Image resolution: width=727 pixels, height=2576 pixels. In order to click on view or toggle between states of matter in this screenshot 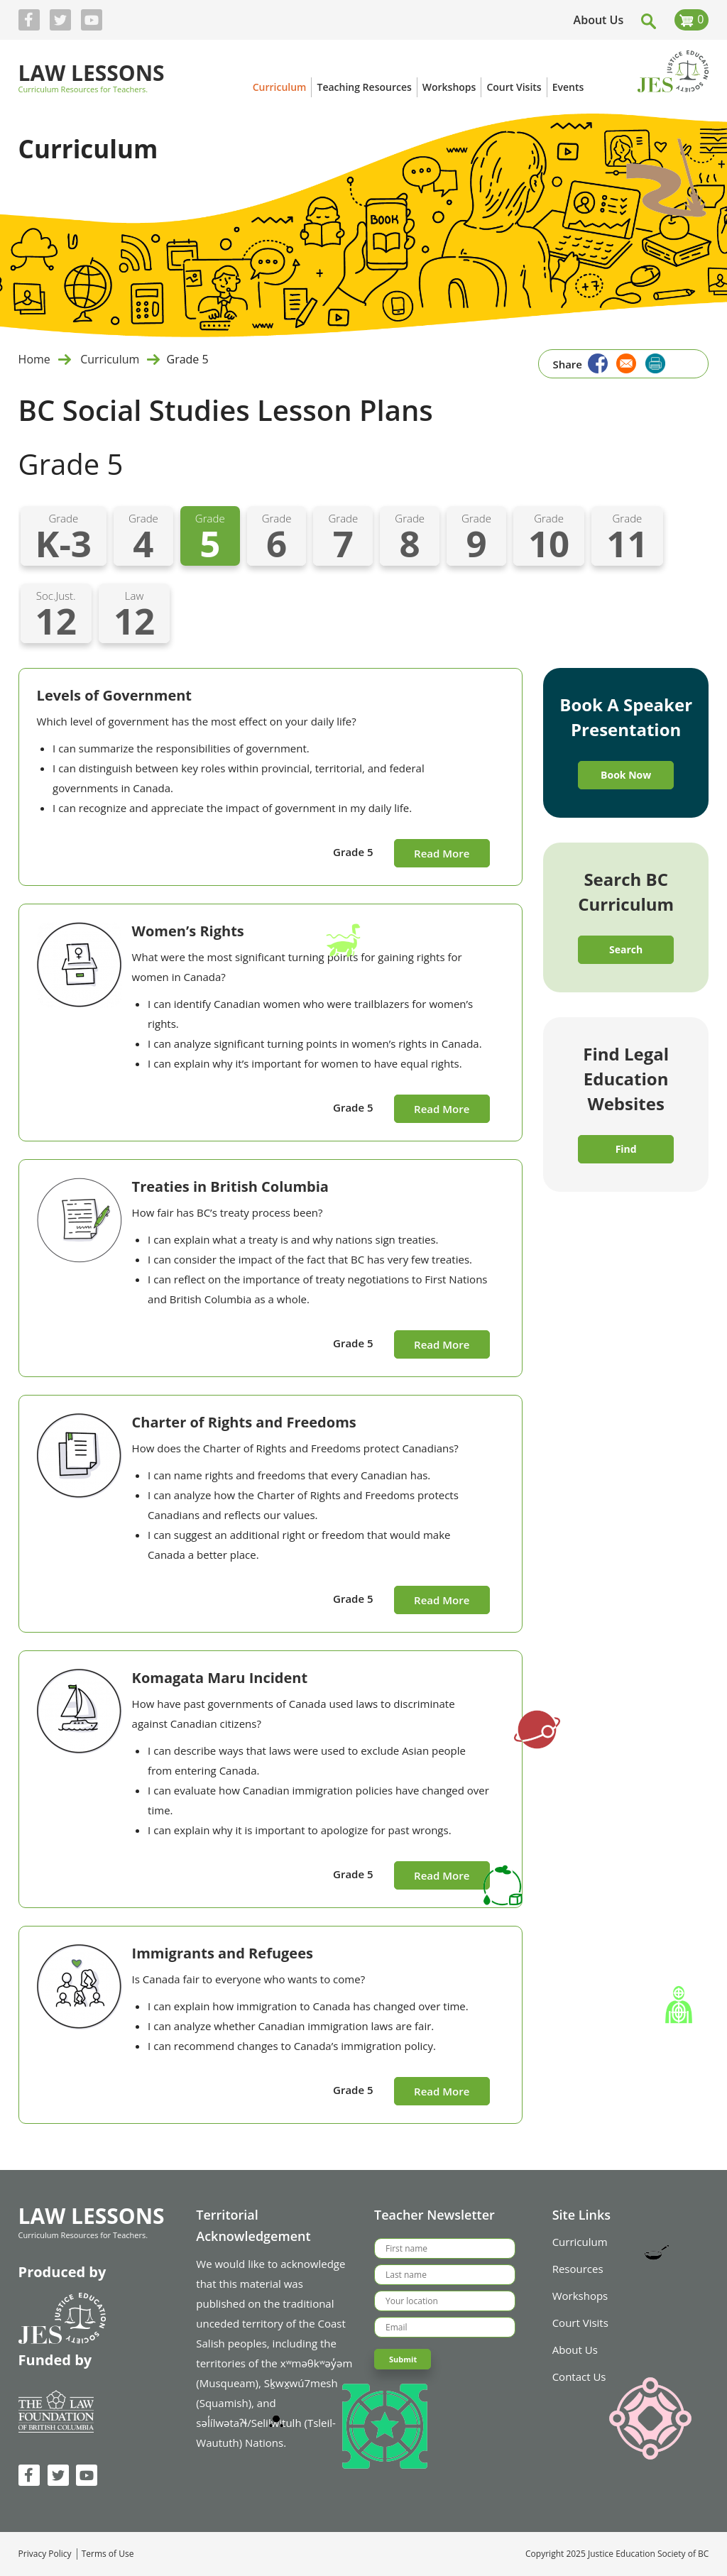, I will do `click(502, 1886)`.